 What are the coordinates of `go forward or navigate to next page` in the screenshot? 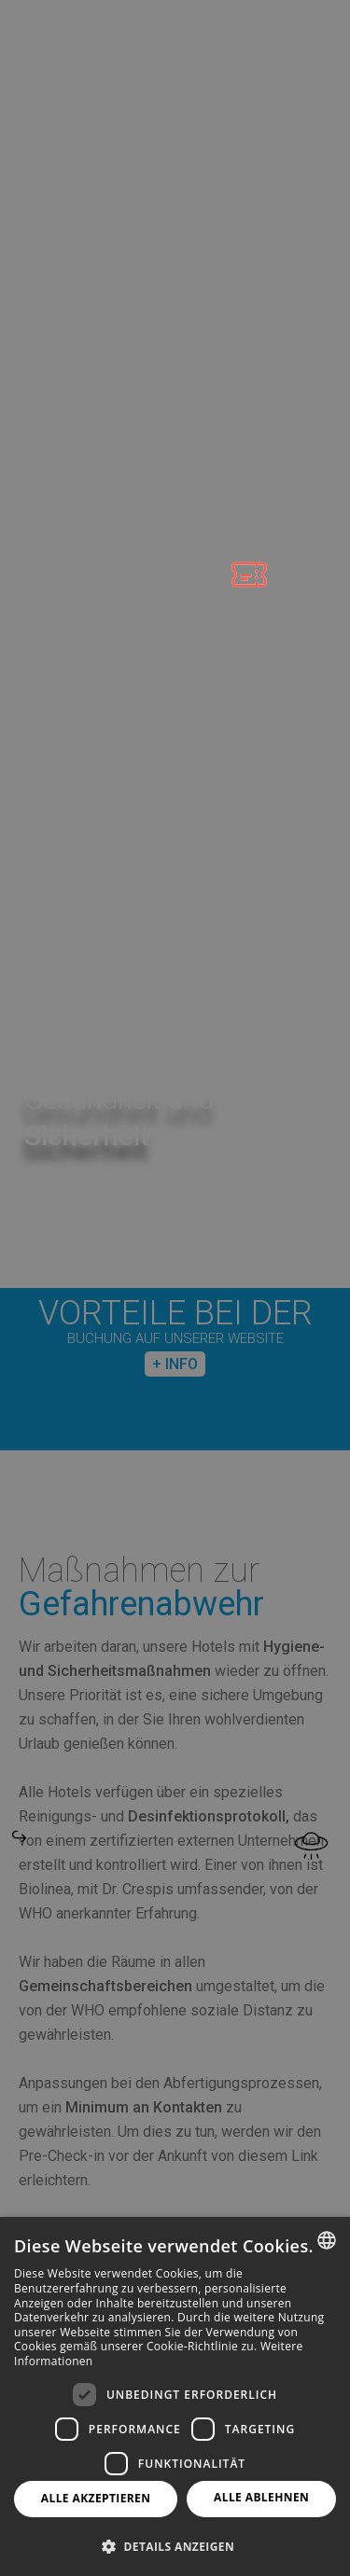 It's located at (20, 1835).